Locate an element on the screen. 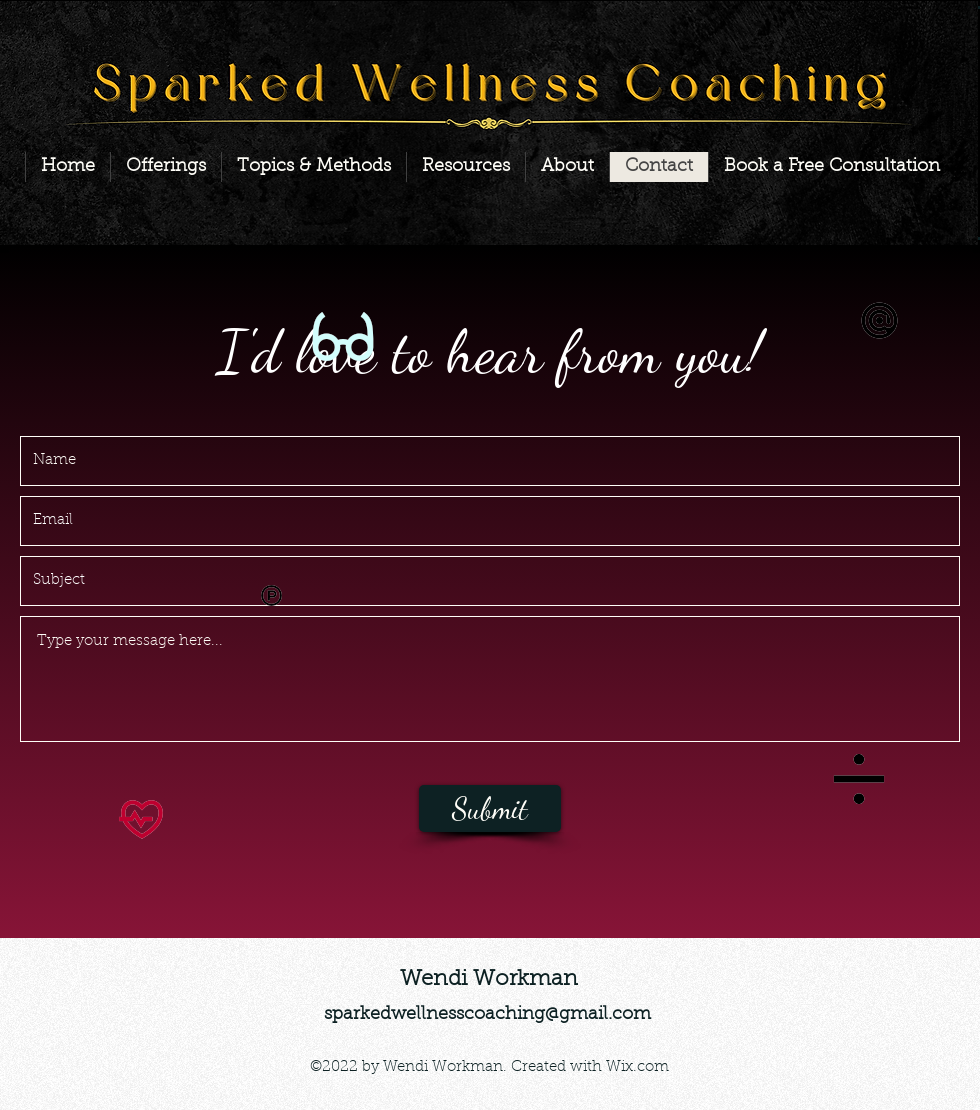  compose a new email is located at coordinates (879, 320).